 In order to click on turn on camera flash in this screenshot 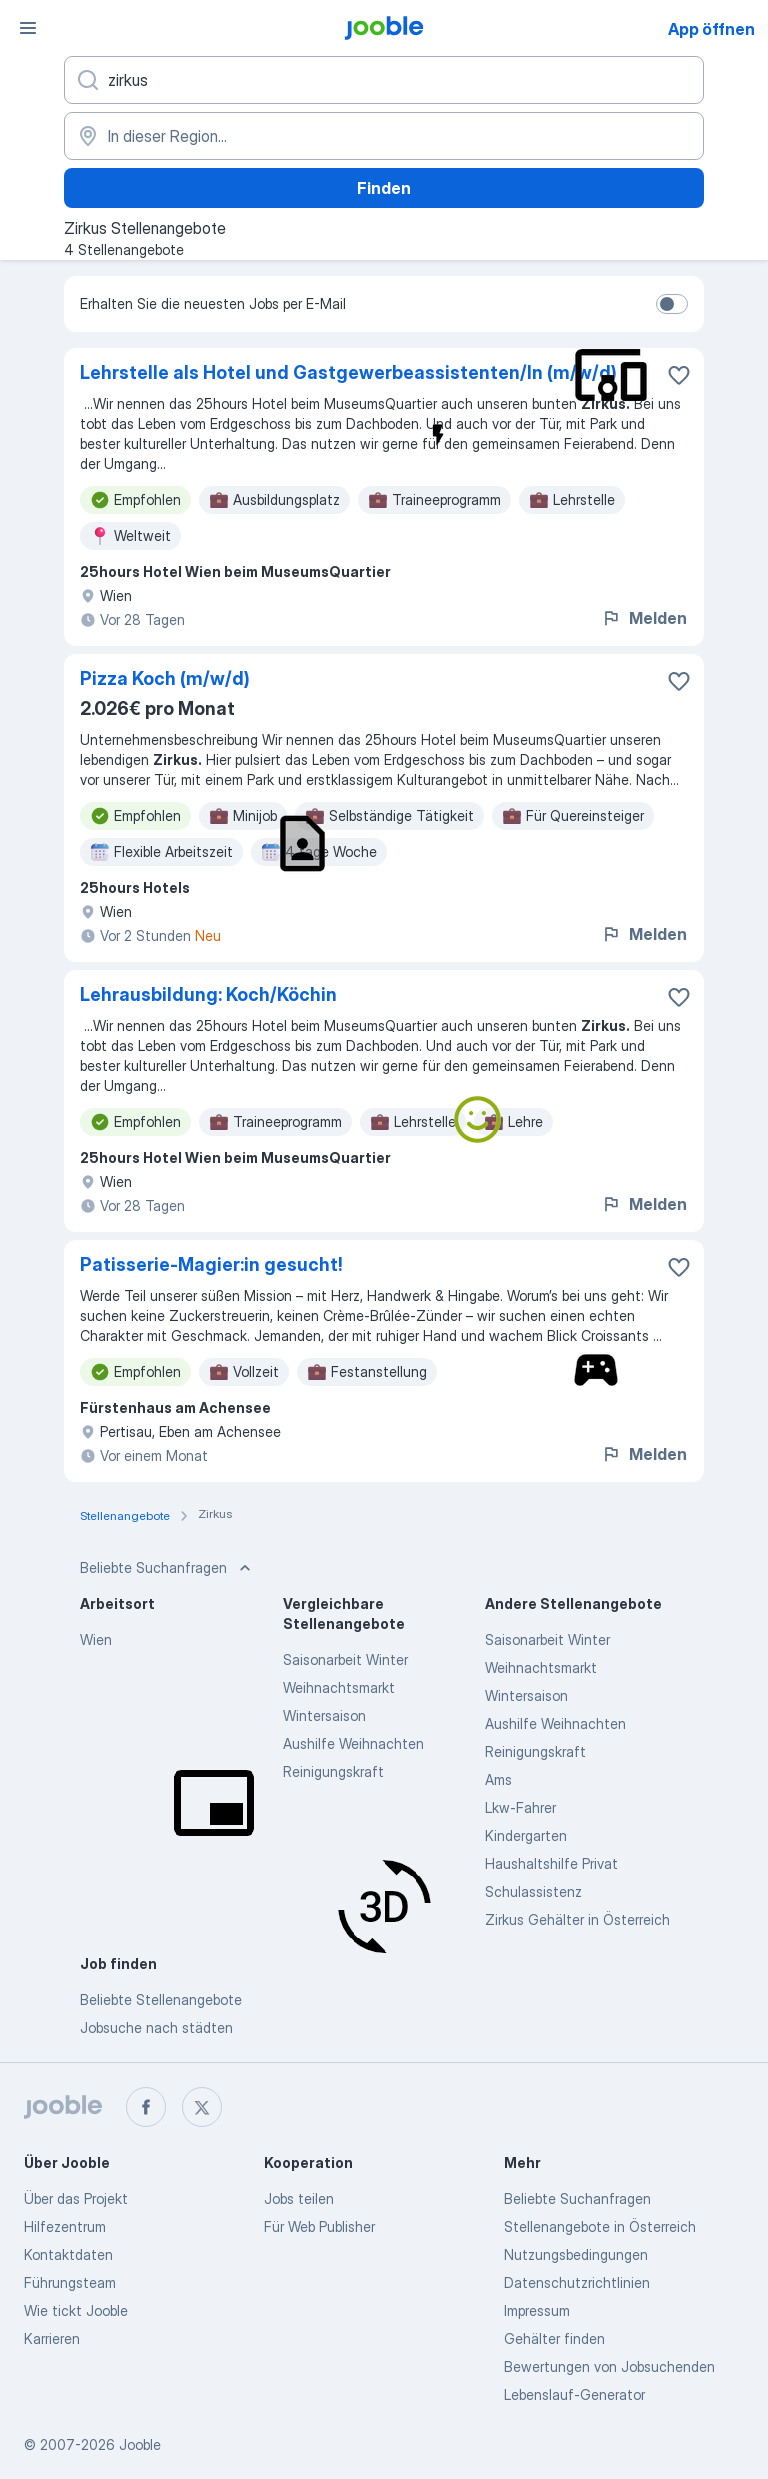, I will do `click(438, 435)`.